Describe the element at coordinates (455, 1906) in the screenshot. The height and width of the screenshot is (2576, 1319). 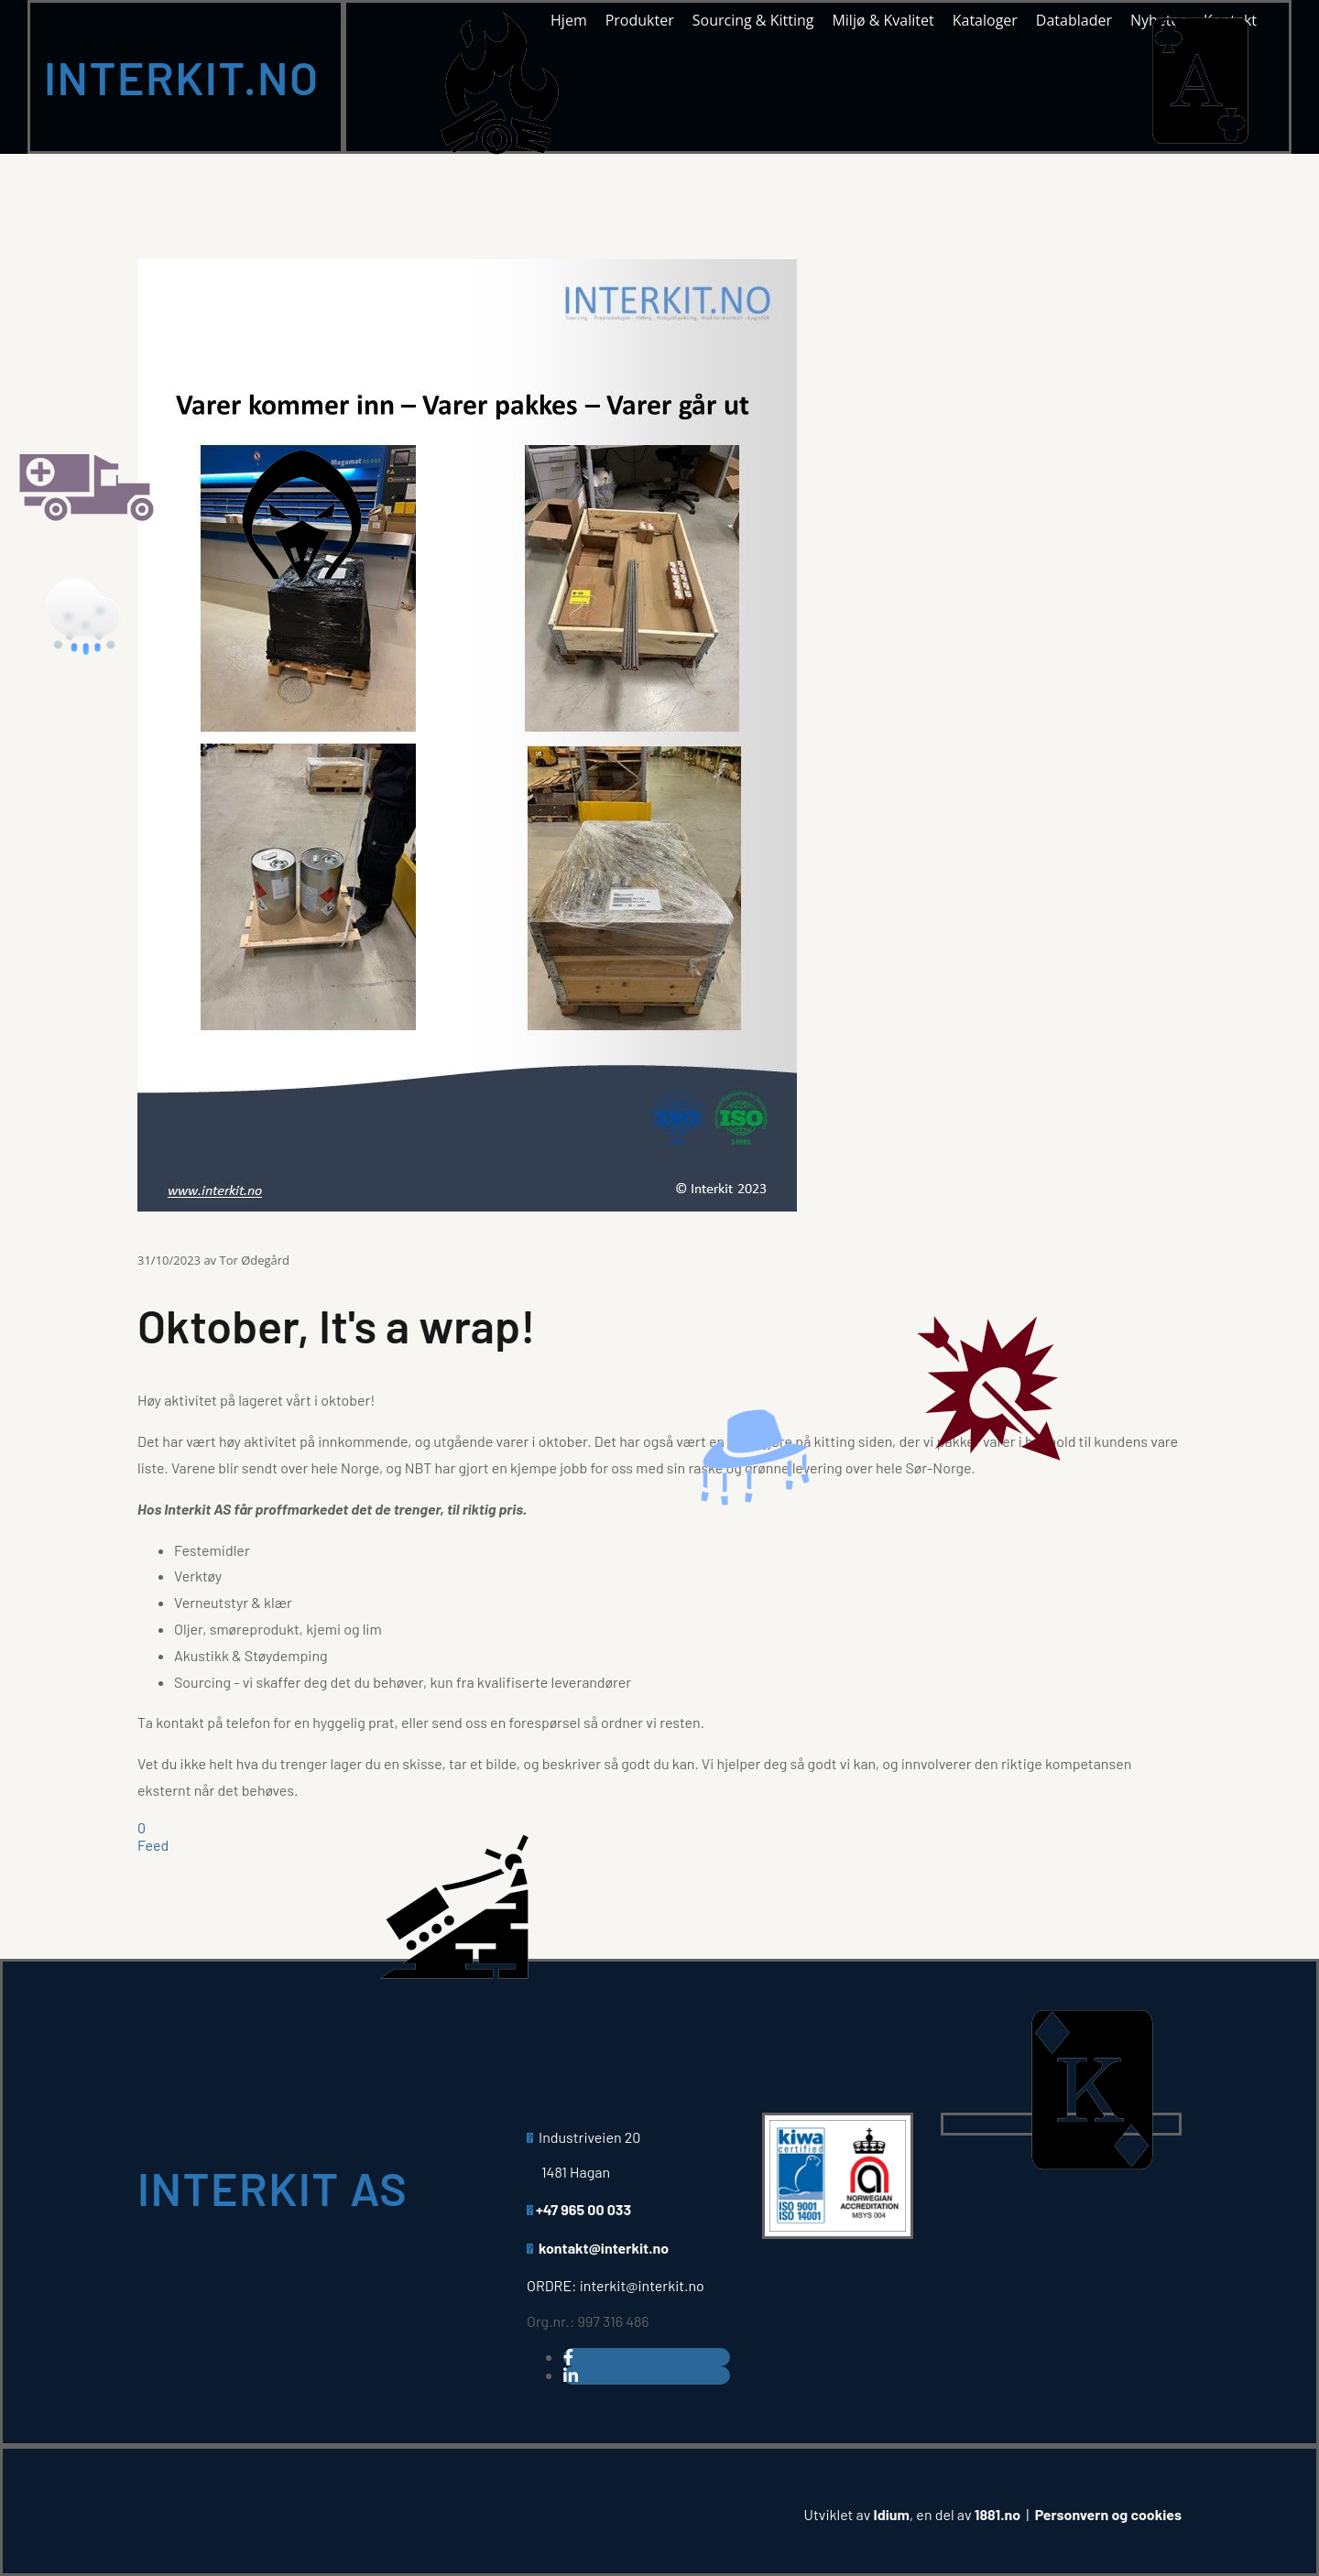
I see `level up or progression indicator` at that location.